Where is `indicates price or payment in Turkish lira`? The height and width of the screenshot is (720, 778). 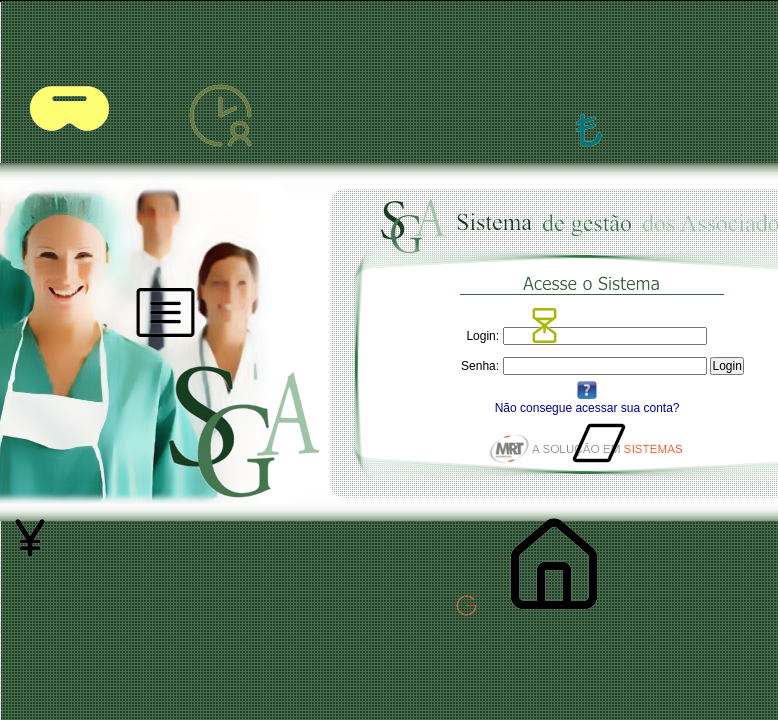 indicates price or payment in Turkish lira is located at coordinates (587, 130).